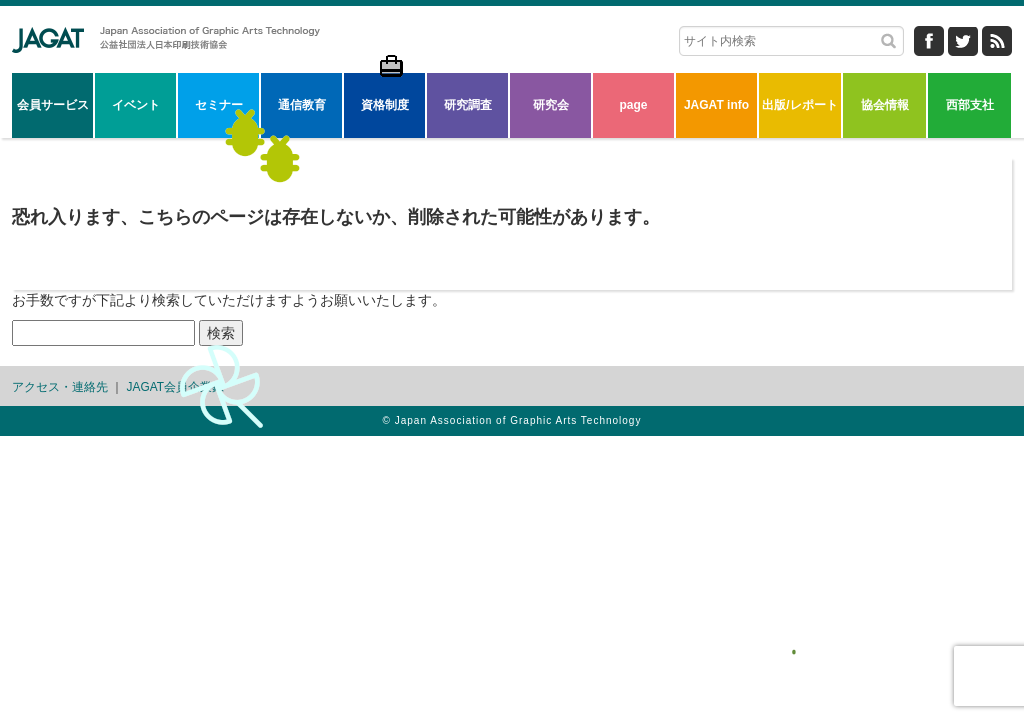  I want to click on view bug reports or known issues, so click(262, 147).